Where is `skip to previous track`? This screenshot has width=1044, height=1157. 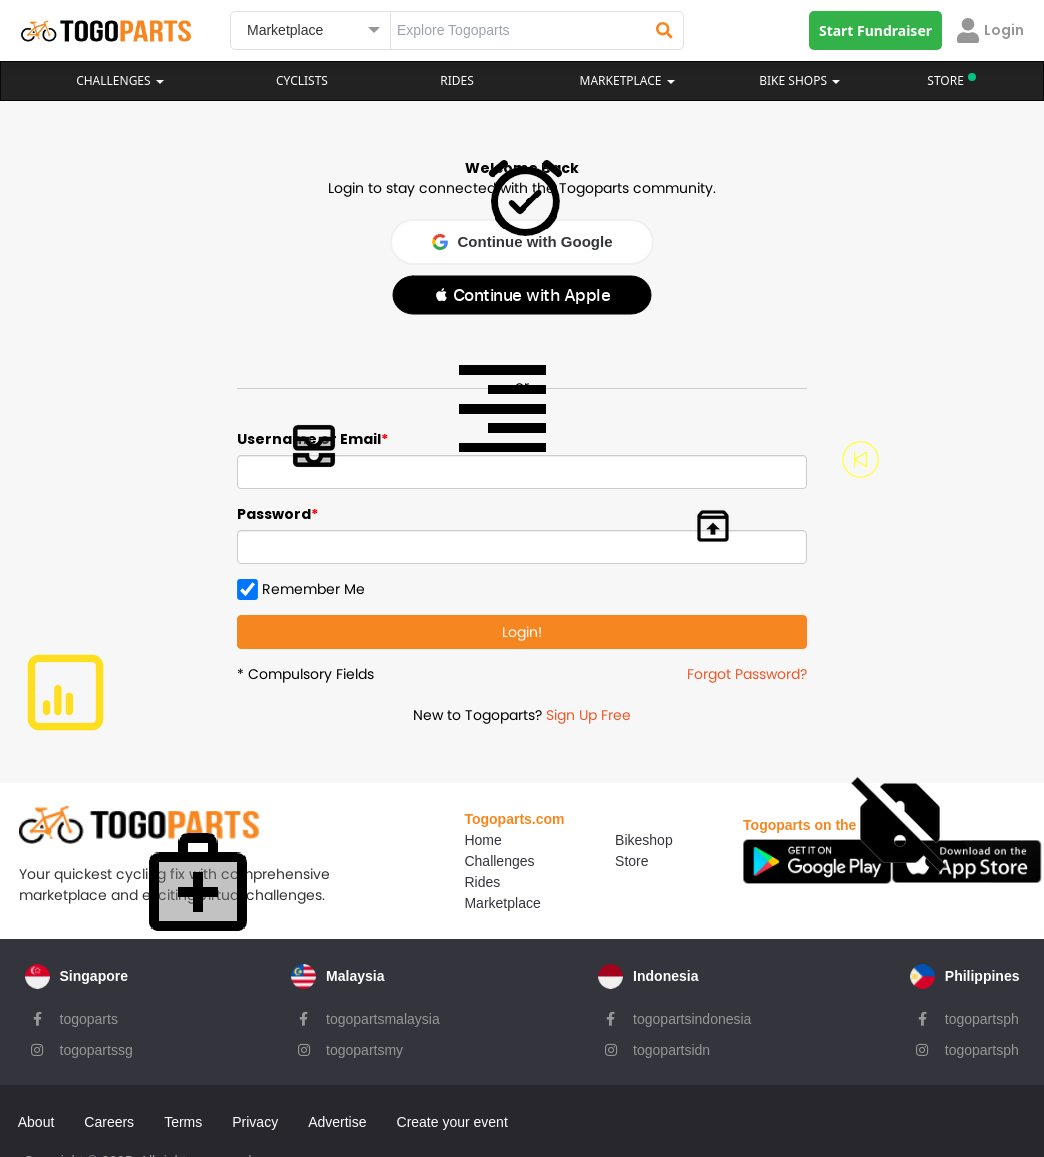
skip to previous track is located at coordinates (860, 459).